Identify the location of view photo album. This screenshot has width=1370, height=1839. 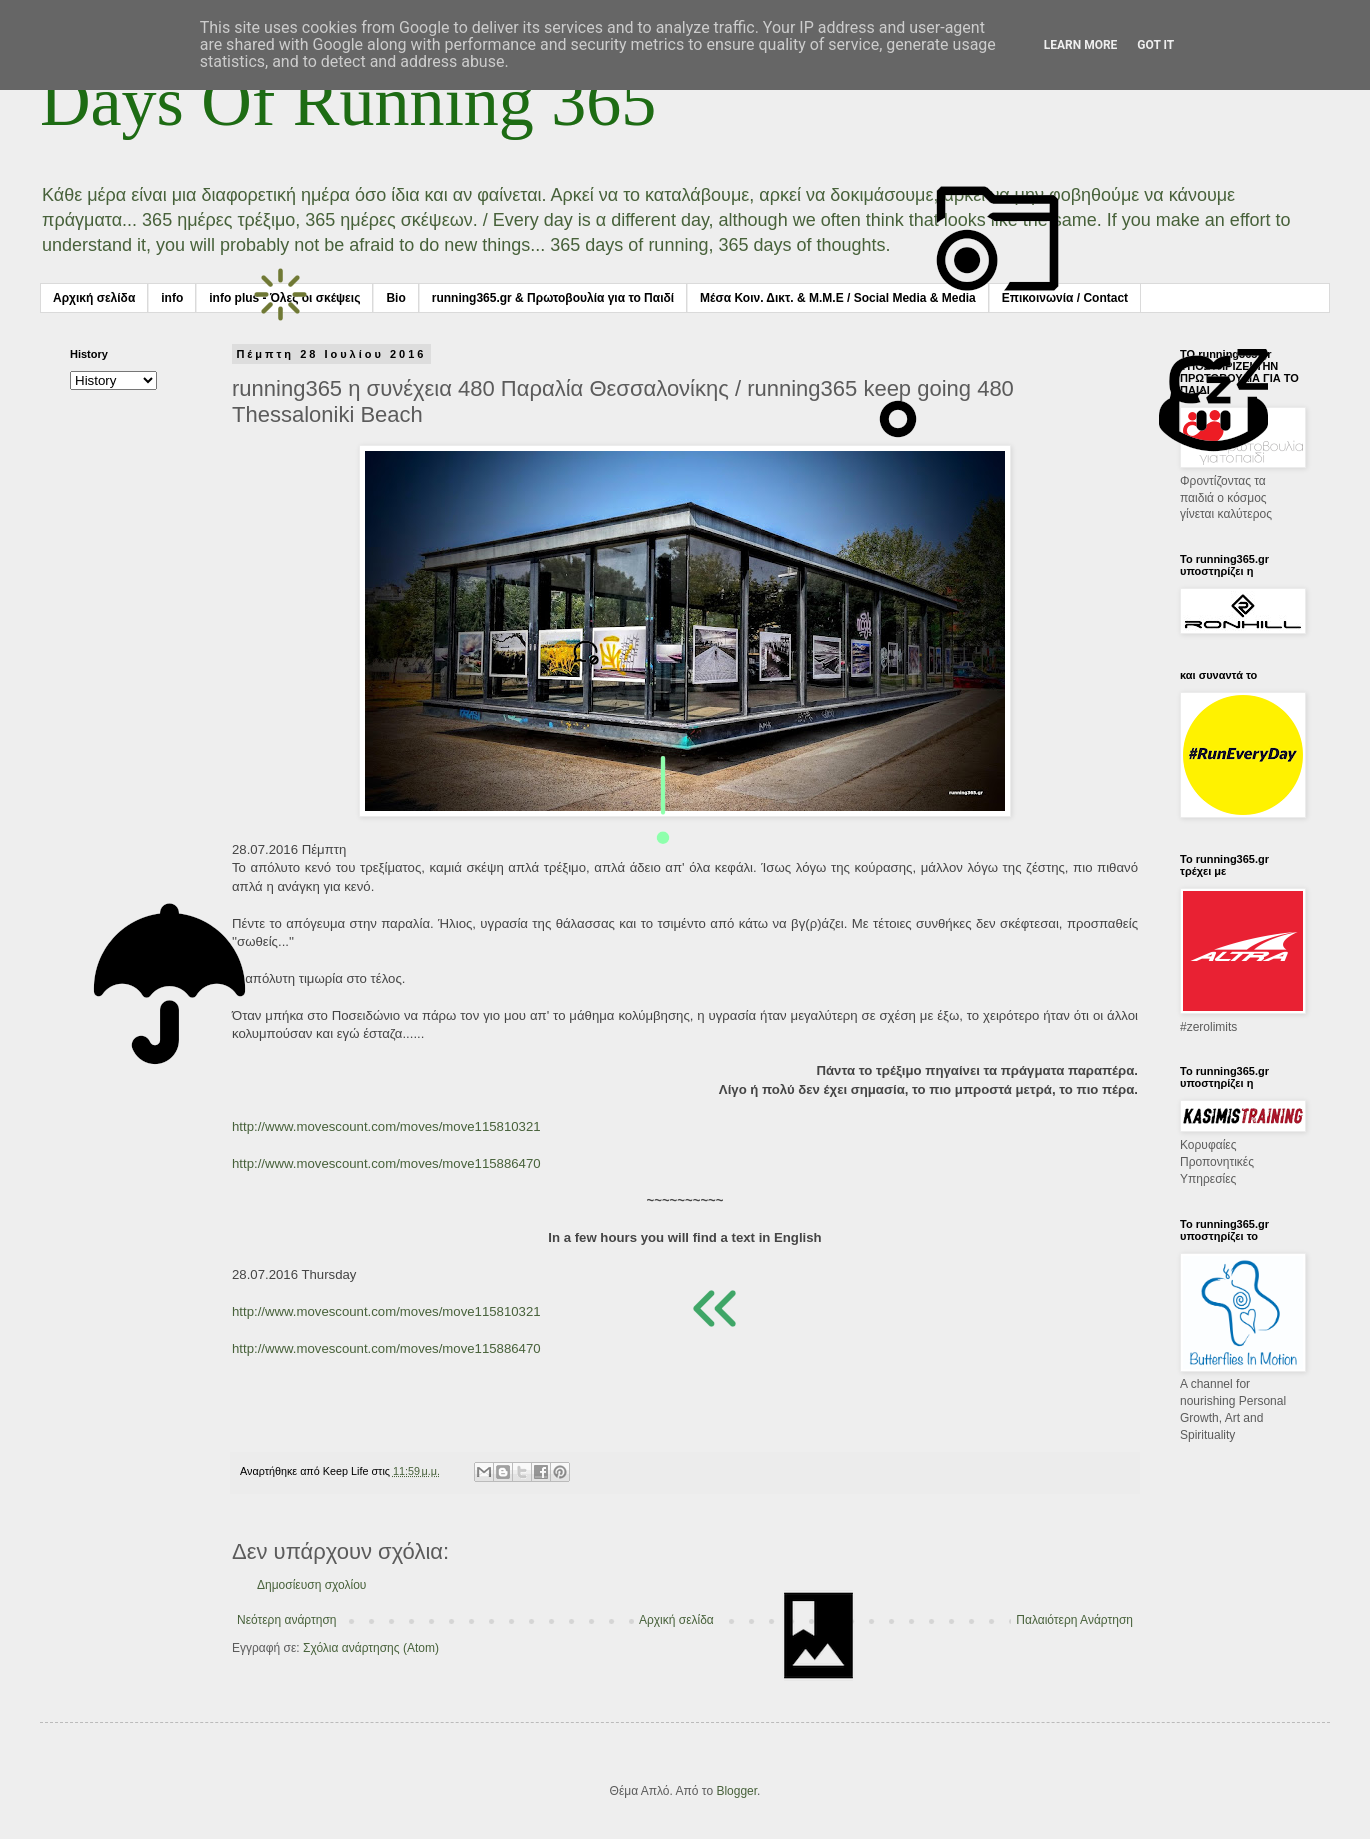
(818, 1635).